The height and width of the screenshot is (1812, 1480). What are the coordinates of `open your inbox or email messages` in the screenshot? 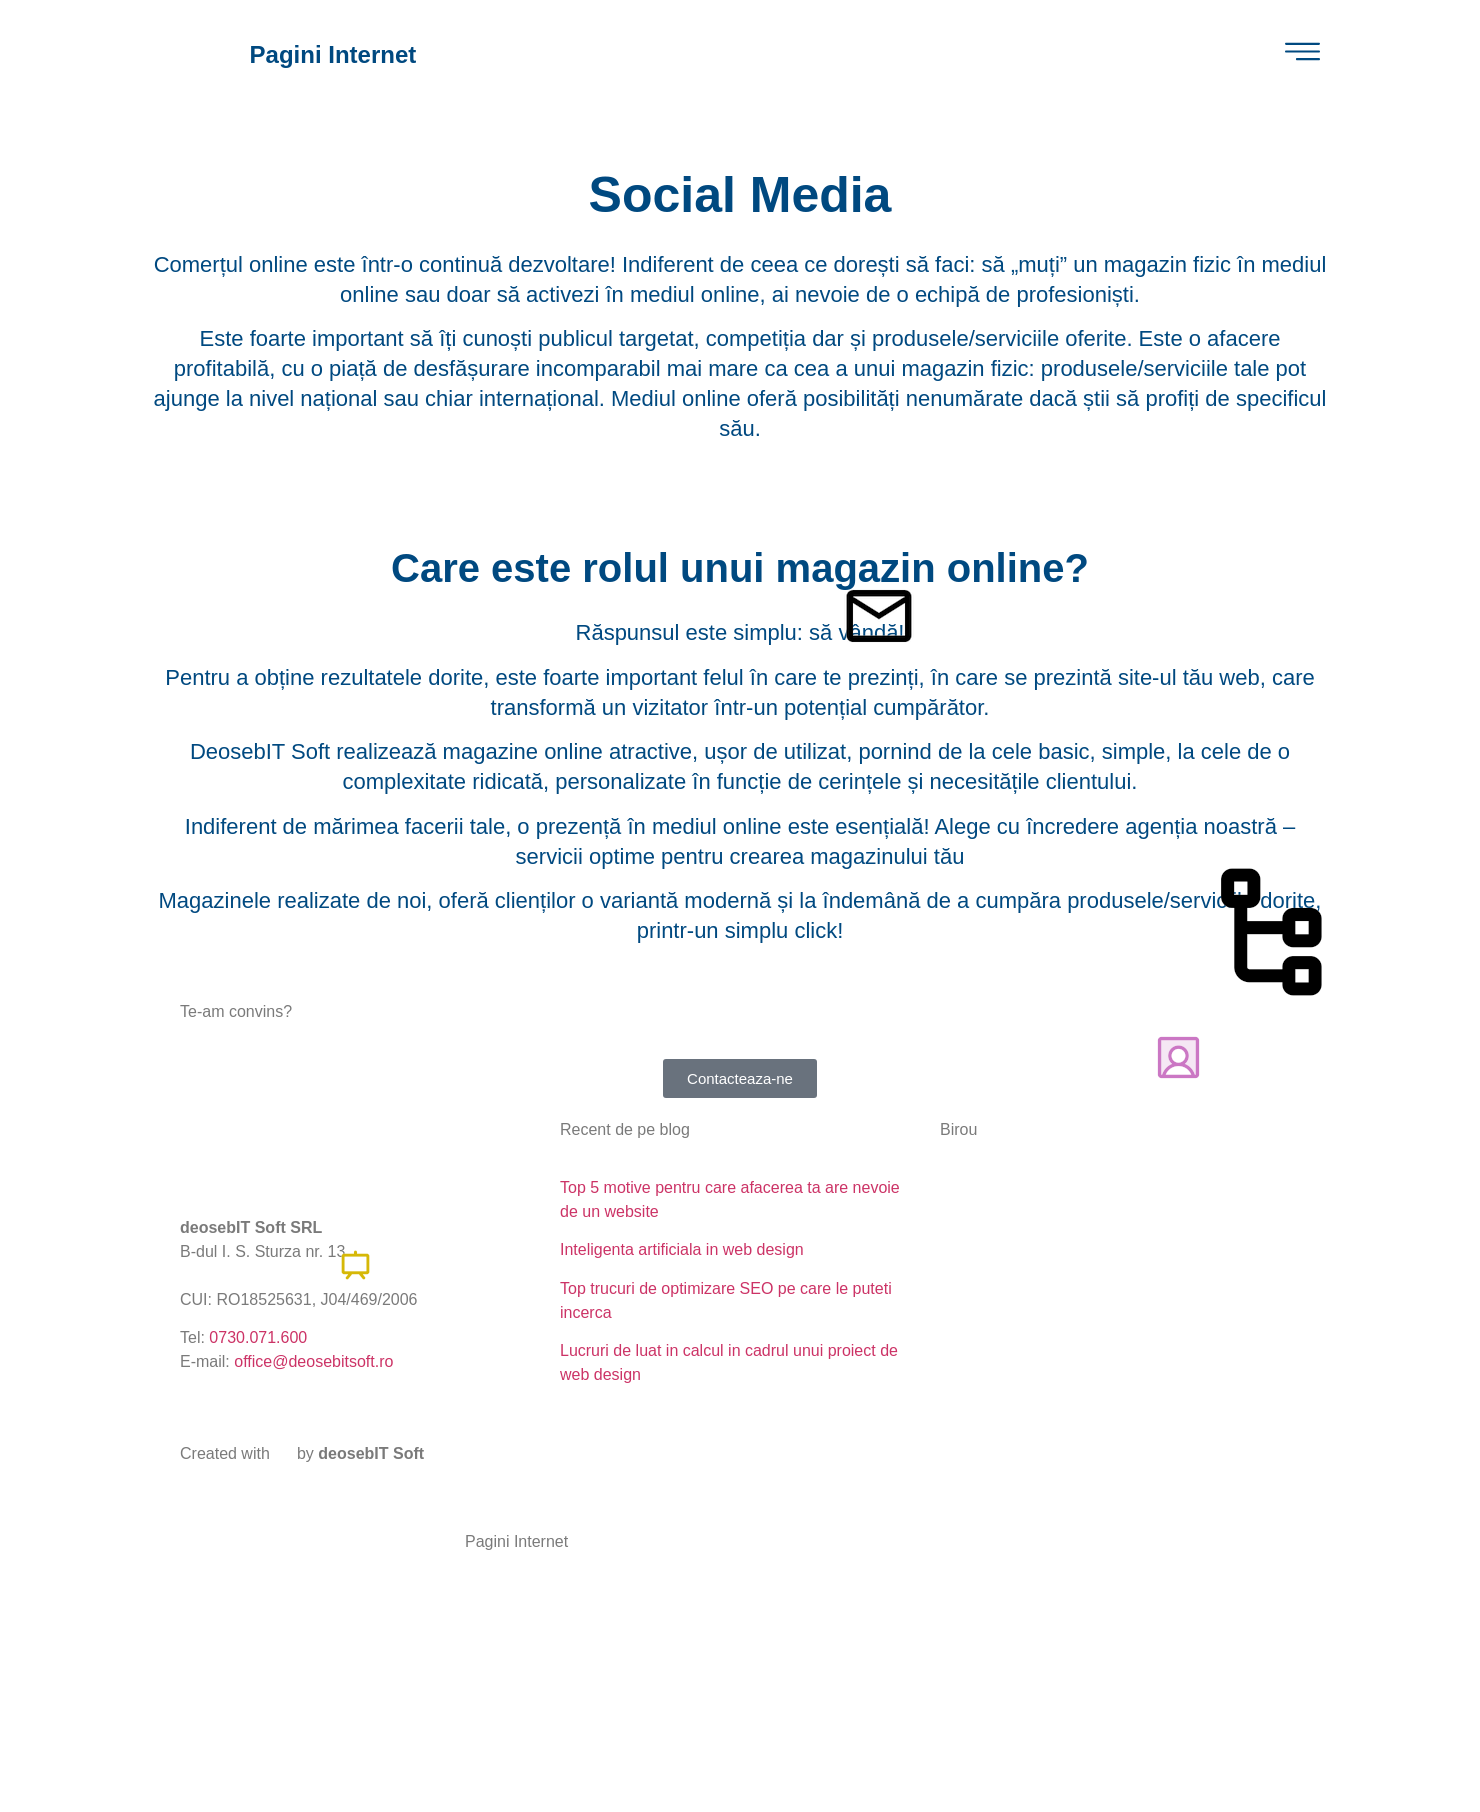 It's located at (879, 616).